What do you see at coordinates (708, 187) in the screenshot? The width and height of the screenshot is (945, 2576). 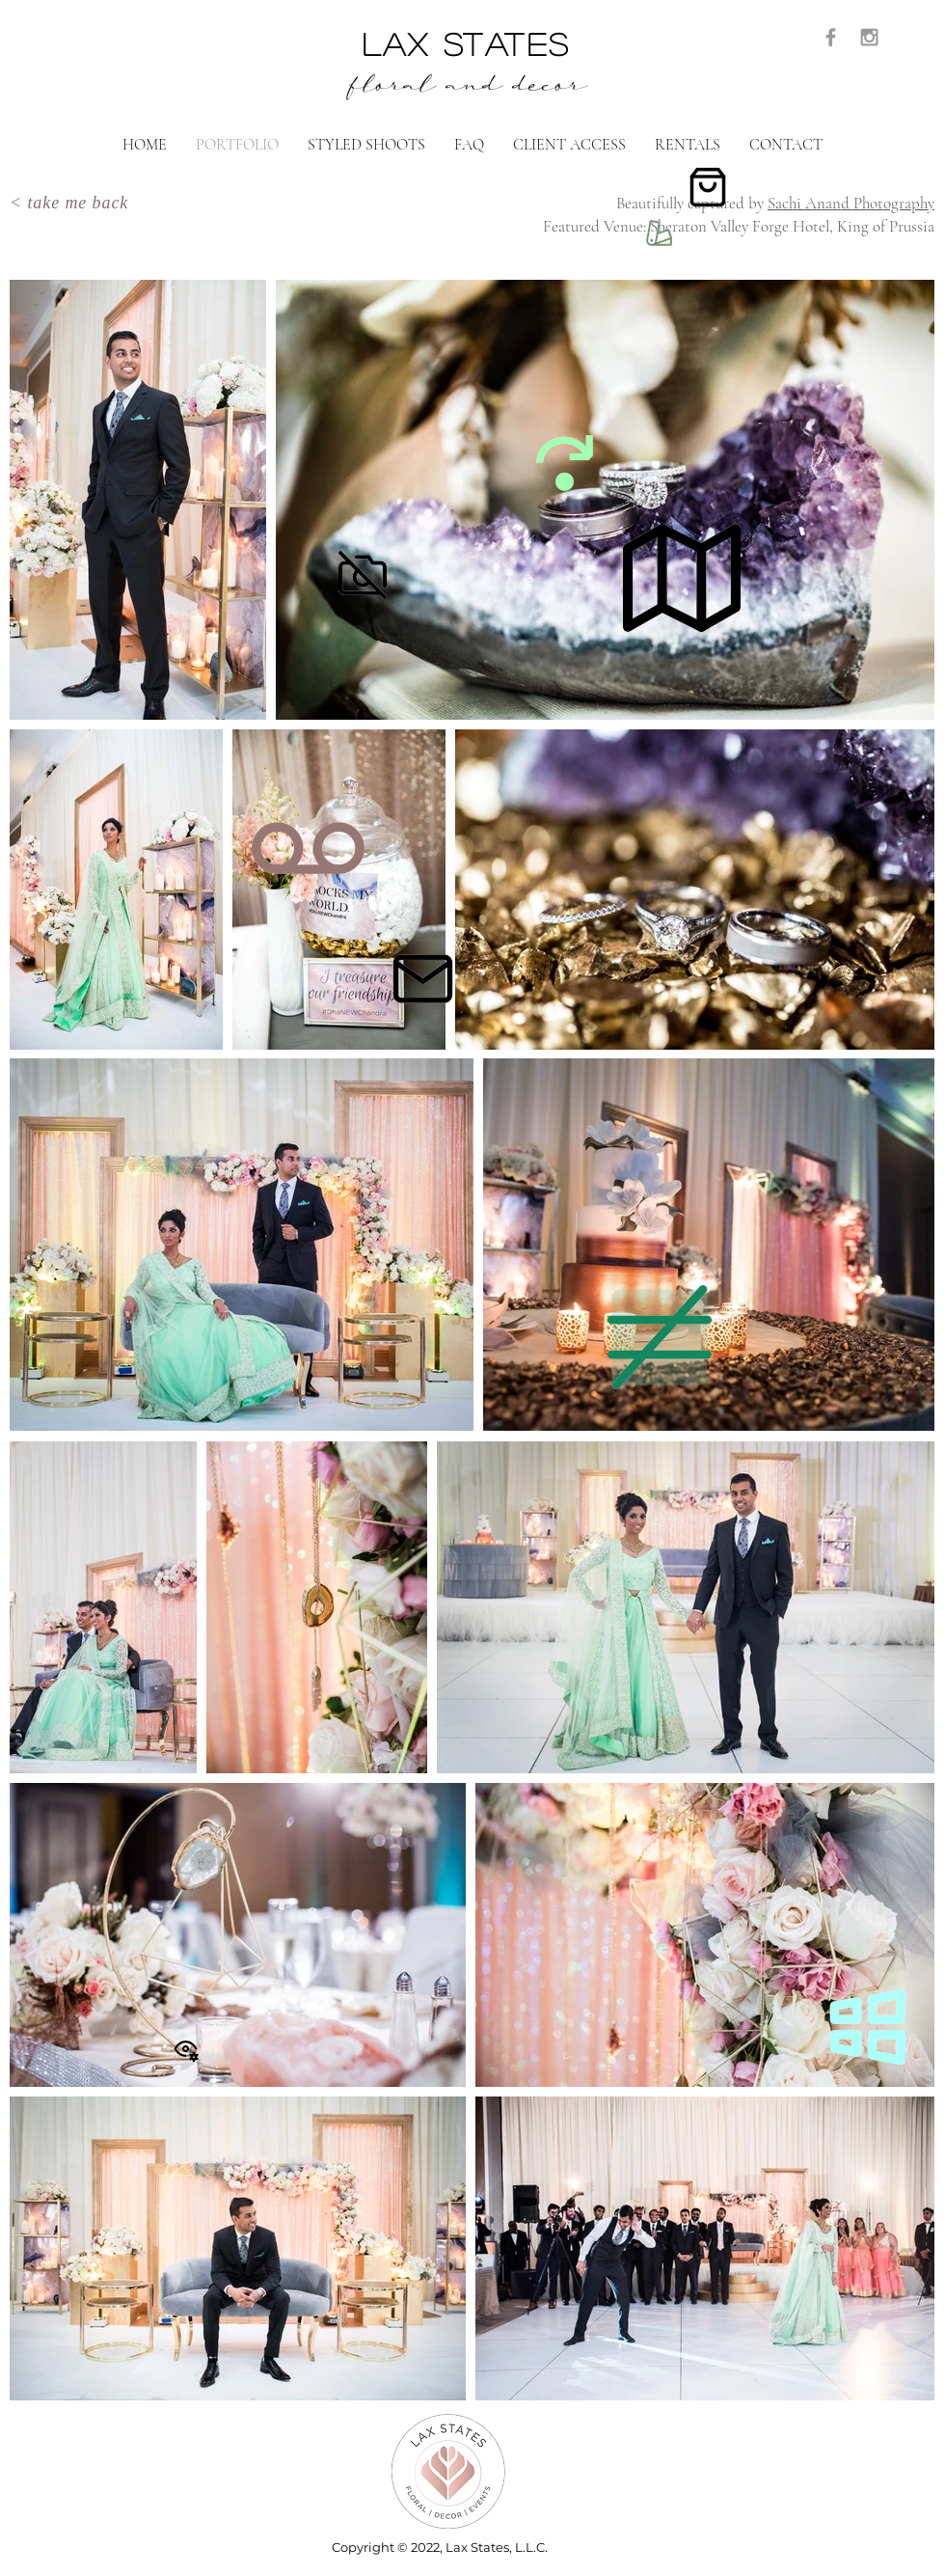 I see `view your shopping cart` at bounding box center [708, 187].